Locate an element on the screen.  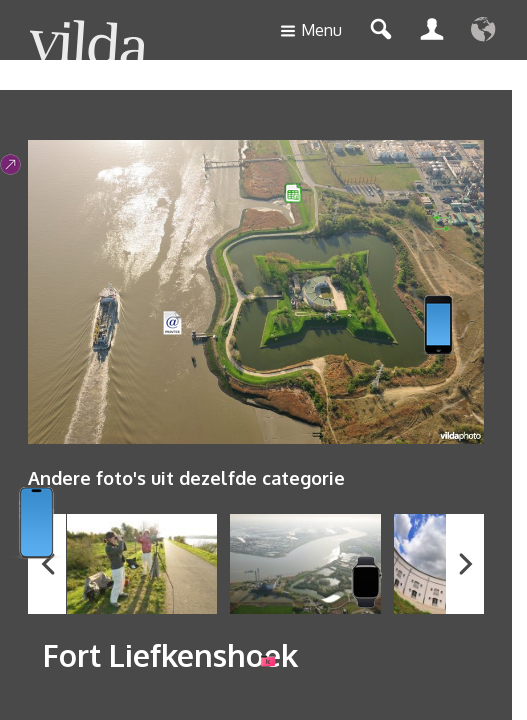
open folder containing Adobe InCopy files is located at coordinates (268, 661).